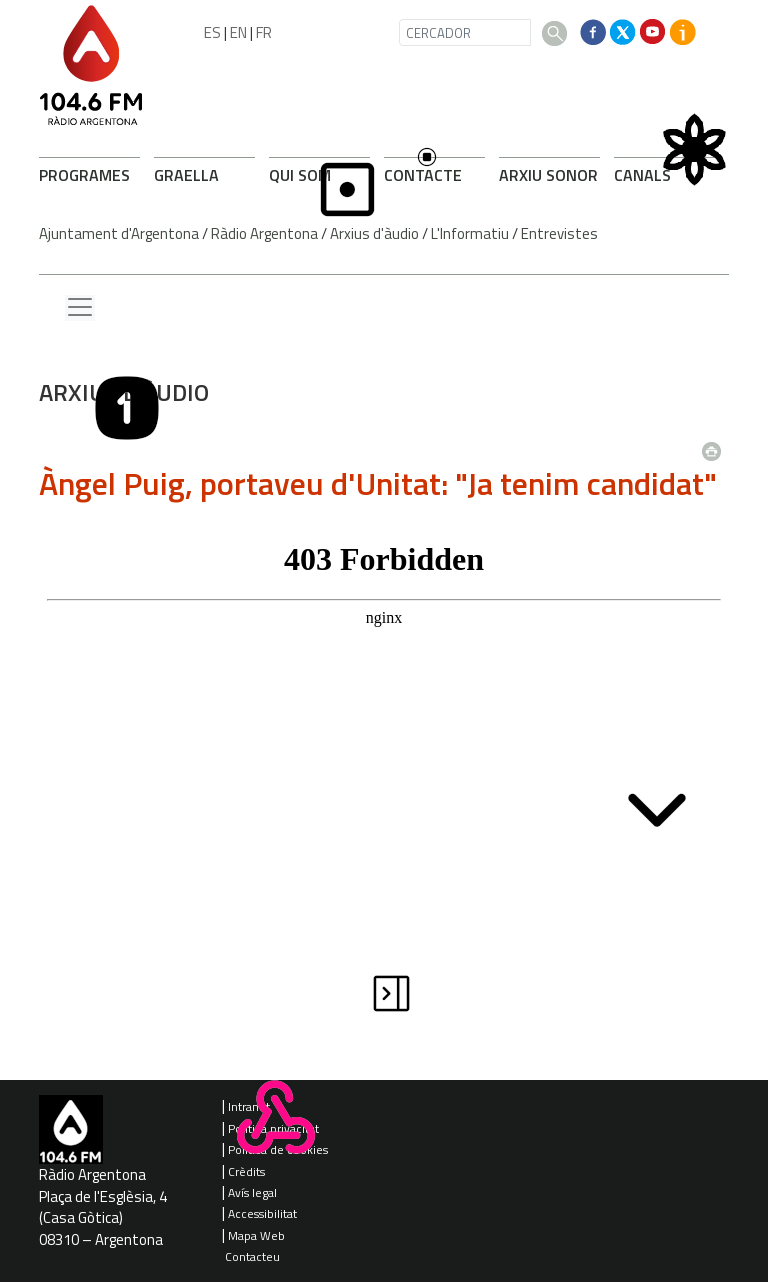  Describe the element at coordinates (347, 189) in the screenshot. I see `indicates a file has been modified in a diff view` at that location.